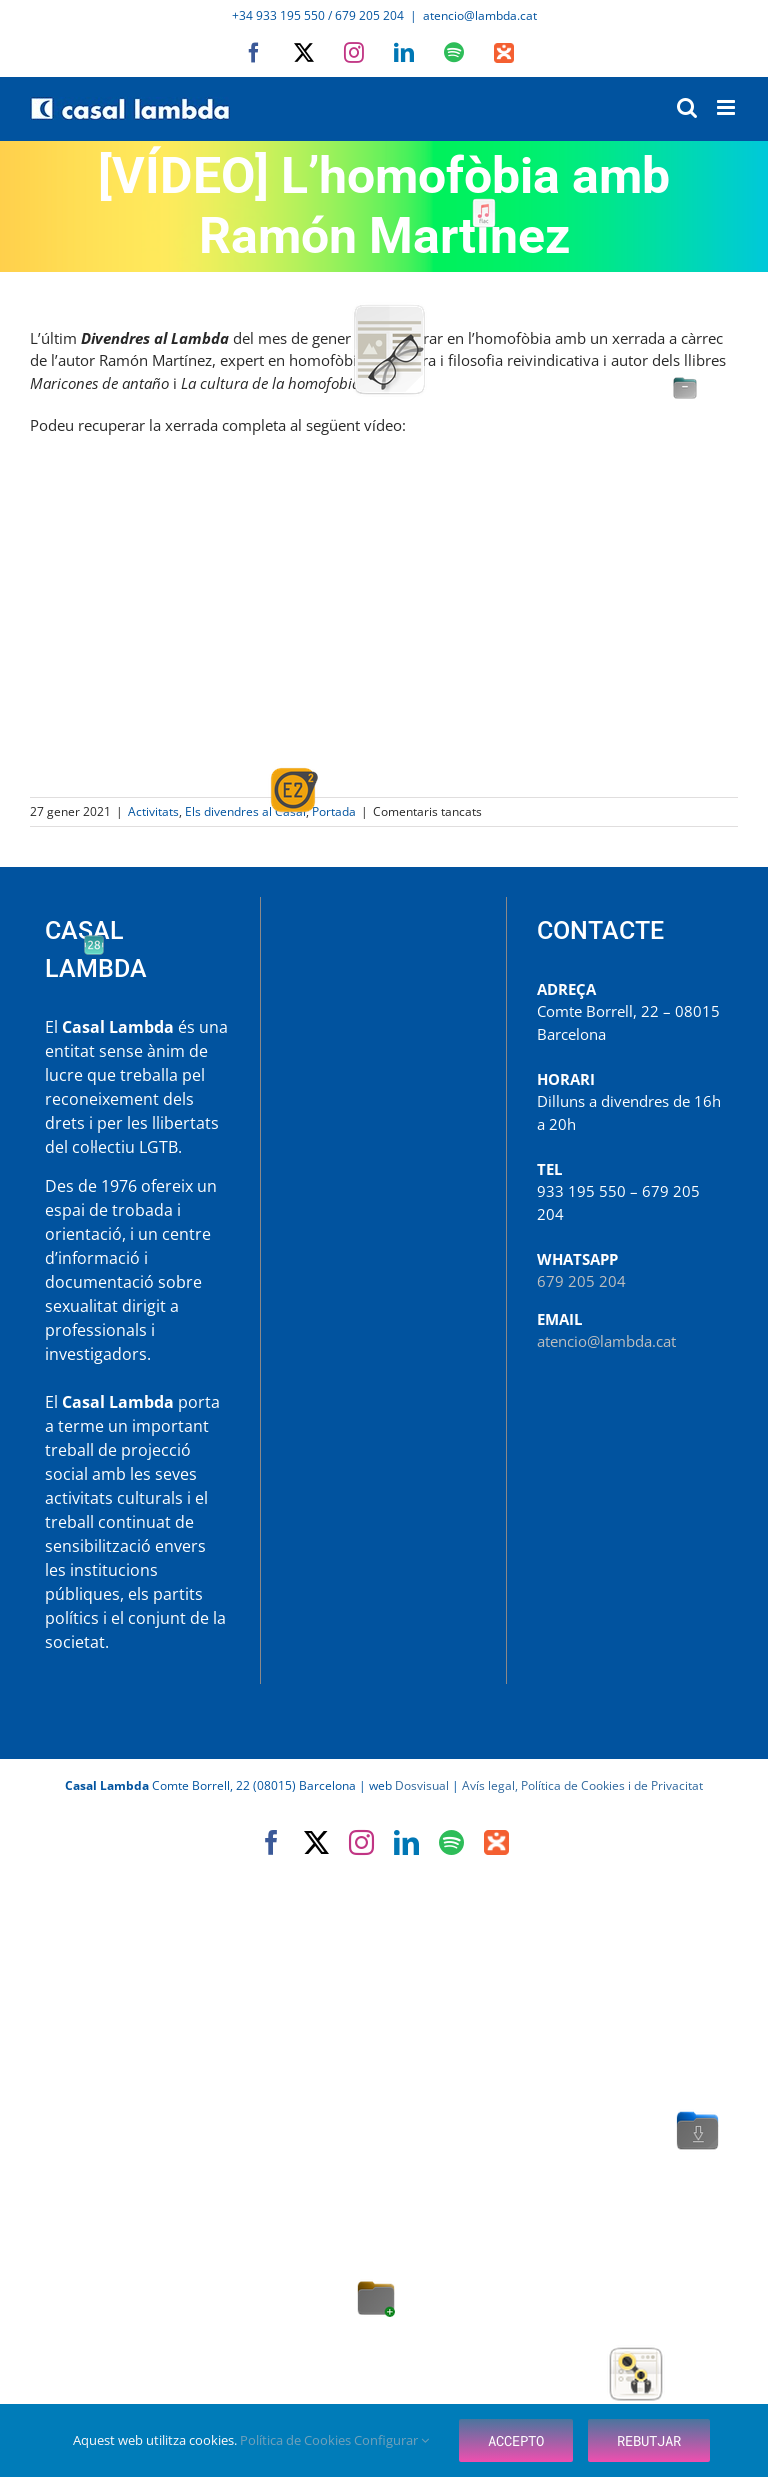  I want to click on open your downloads folder, so click(697, 2130).